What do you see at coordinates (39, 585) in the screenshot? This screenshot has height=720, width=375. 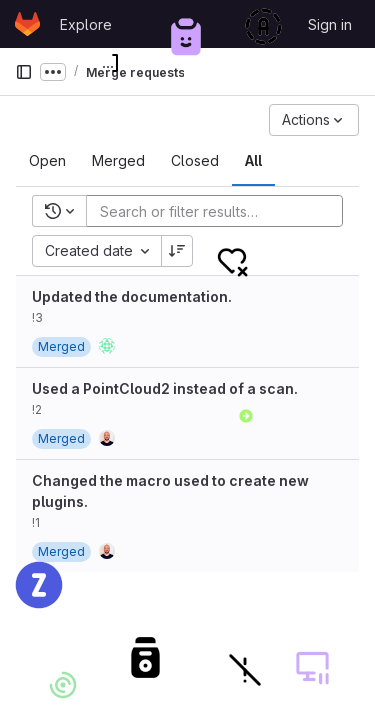 I see `indicates a "Z" category or alphabetical section` at bounding box center [39, 585].